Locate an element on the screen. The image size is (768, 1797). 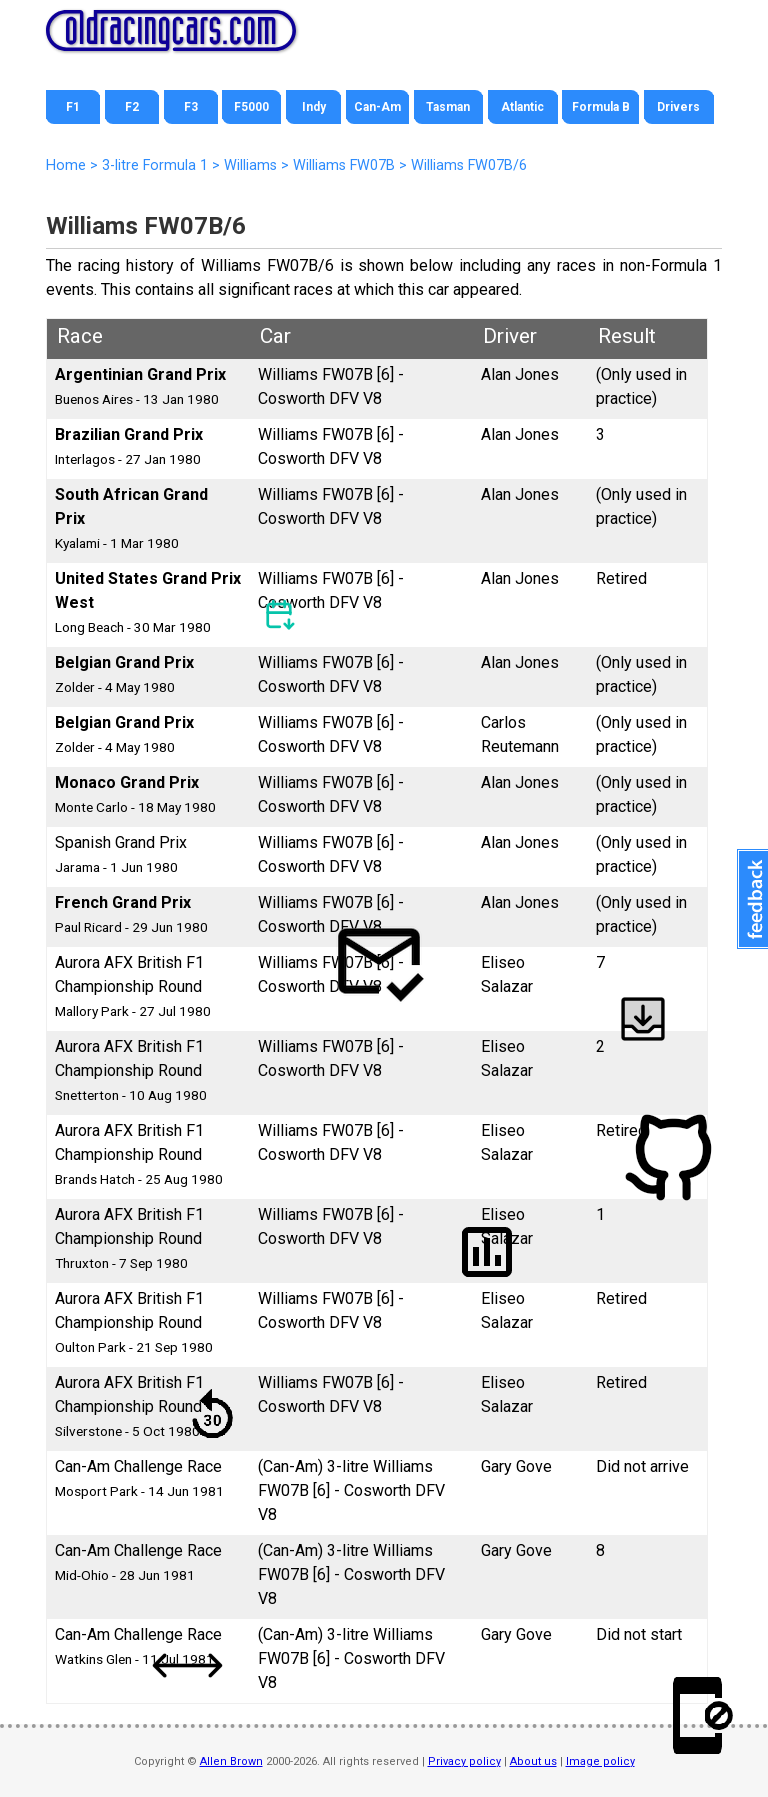
adjust horizontal spacing or width is located at coordinates (187, 1665).